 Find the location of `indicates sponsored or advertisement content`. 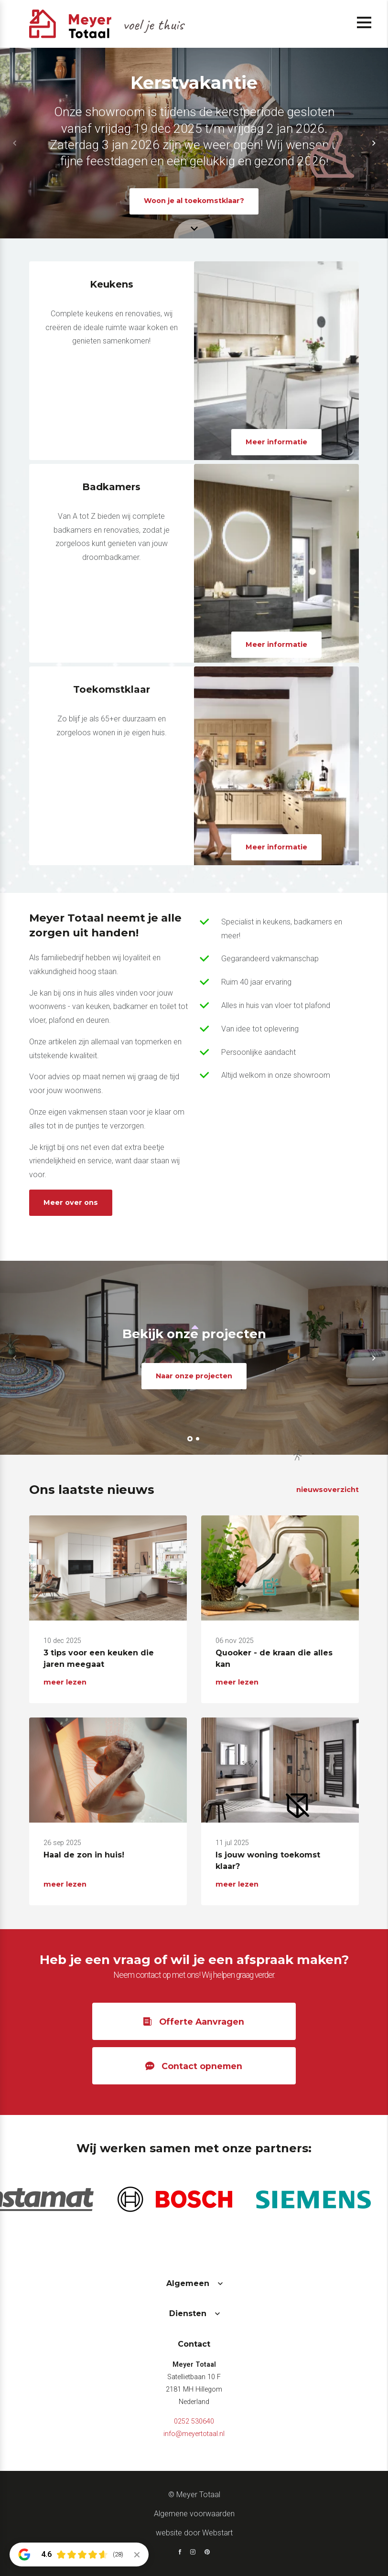

indicates sponsored or advertisement content is located at coordinates (270, 1587).